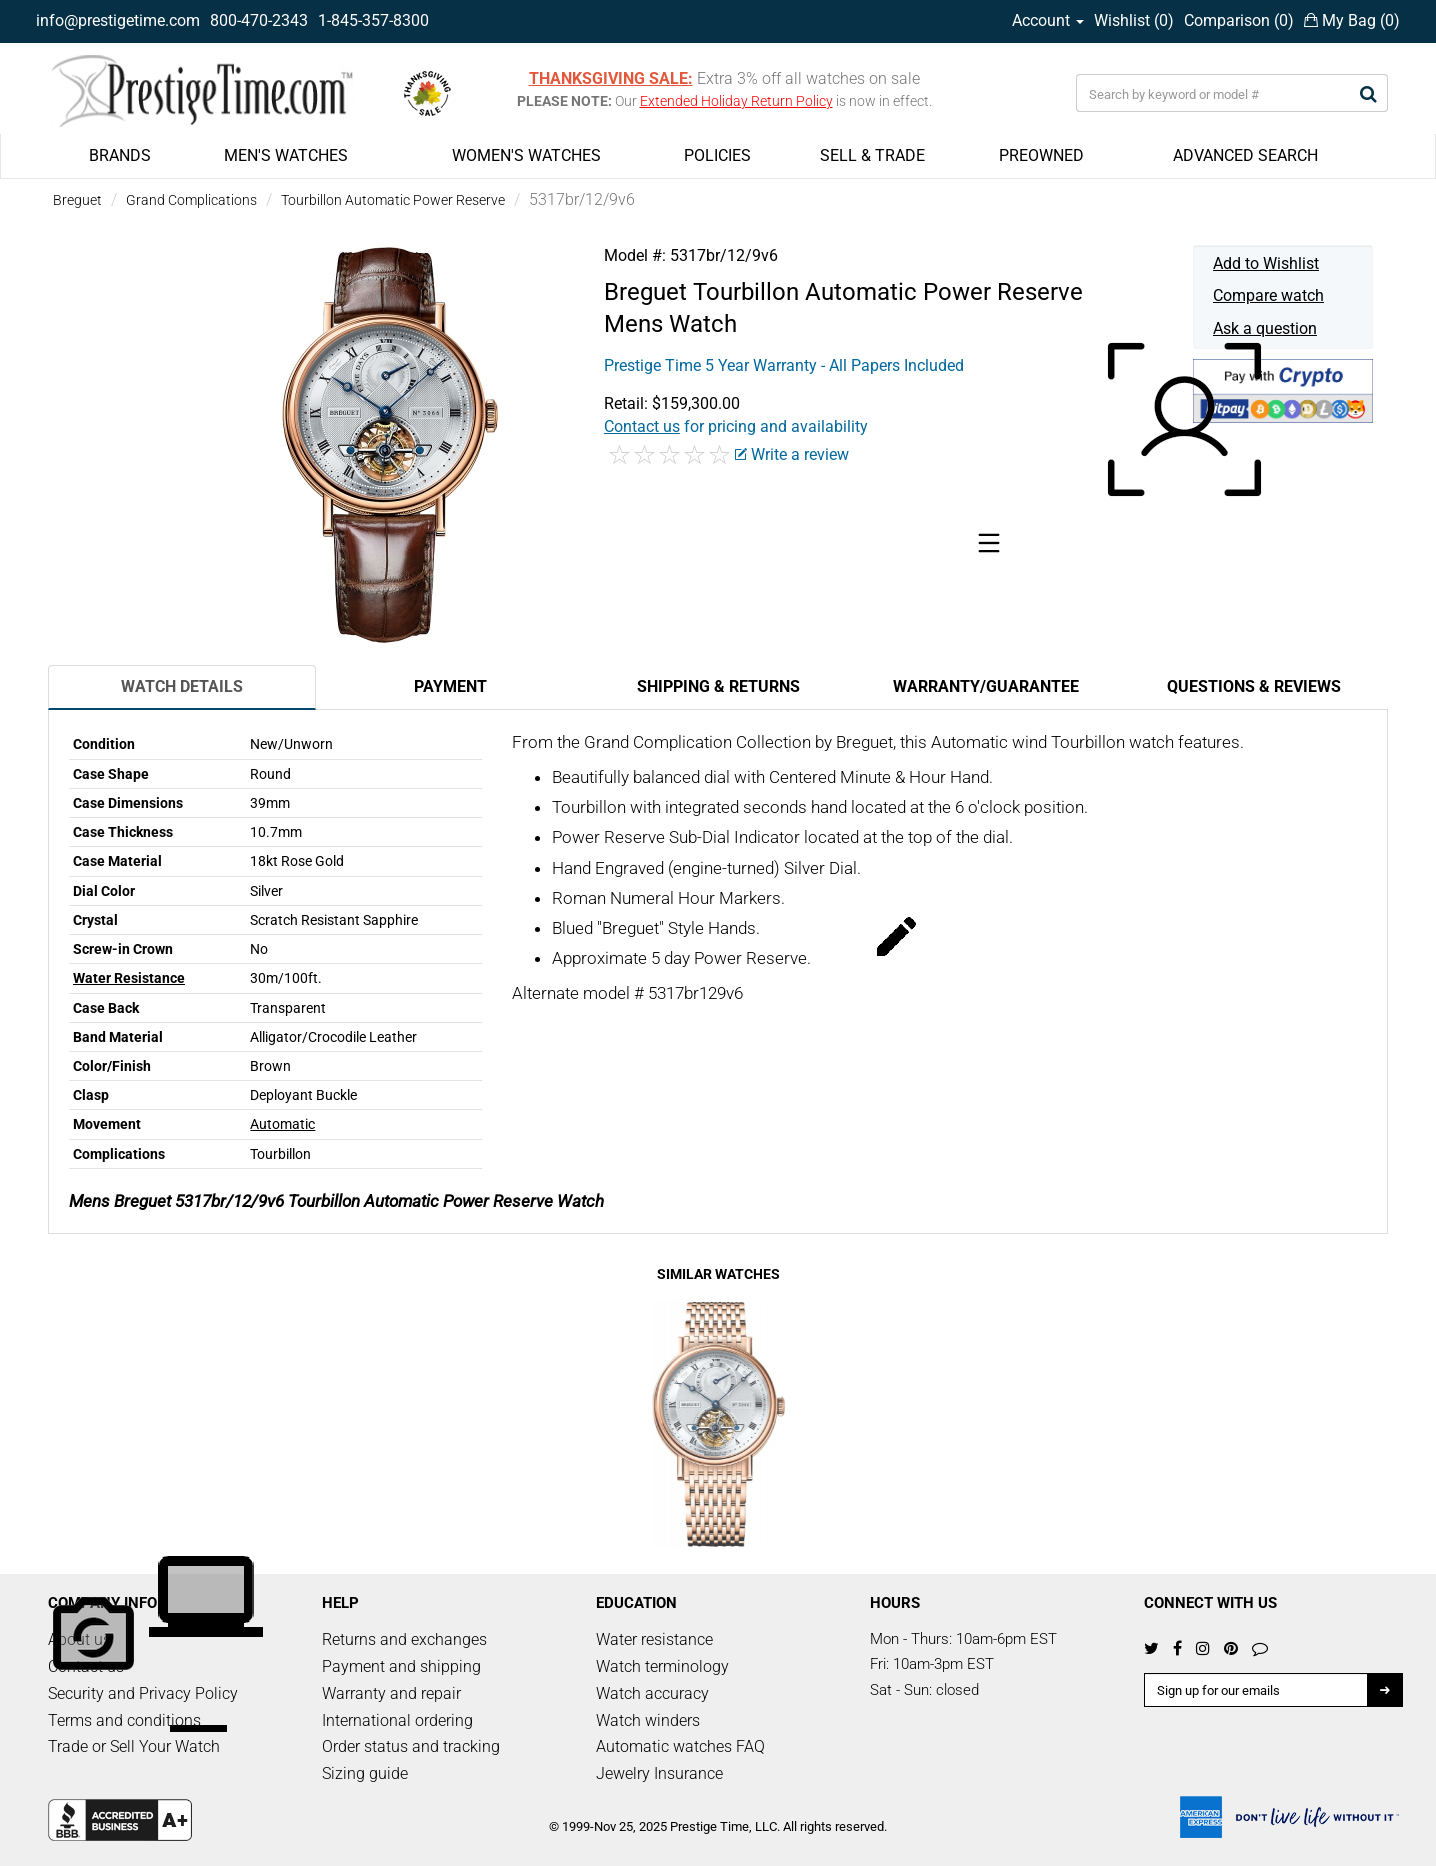  What do you see at coordinates (206, 1599) in the screenshot?
I see `access windows laptop or PC settings` at bounding box center [206, 1599].